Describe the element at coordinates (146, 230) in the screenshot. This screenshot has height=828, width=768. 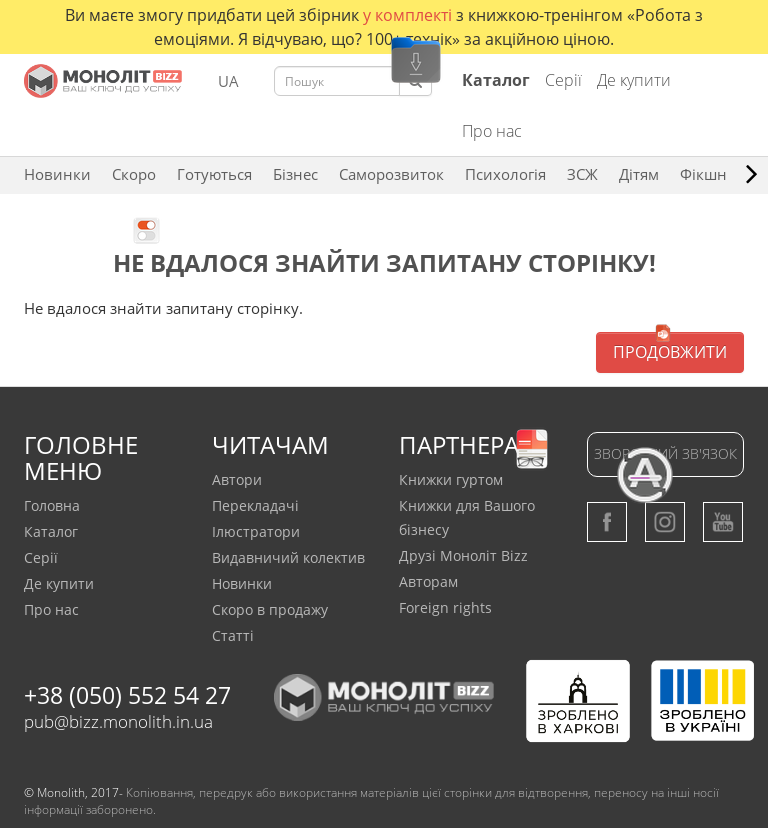
I see `open system settings or preferences` at that location.